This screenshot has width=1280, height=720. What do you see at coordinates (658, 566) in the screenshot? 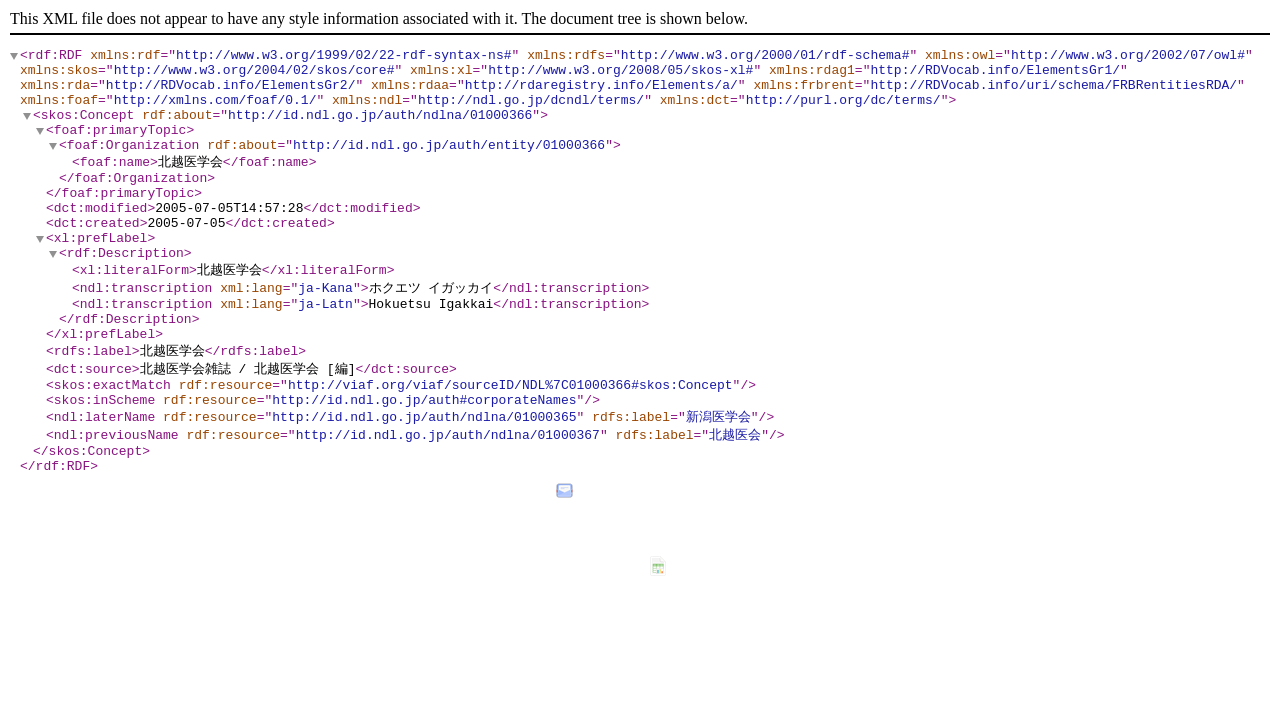
I see `open a spreadsheet file` at bounding box center [658, 566].